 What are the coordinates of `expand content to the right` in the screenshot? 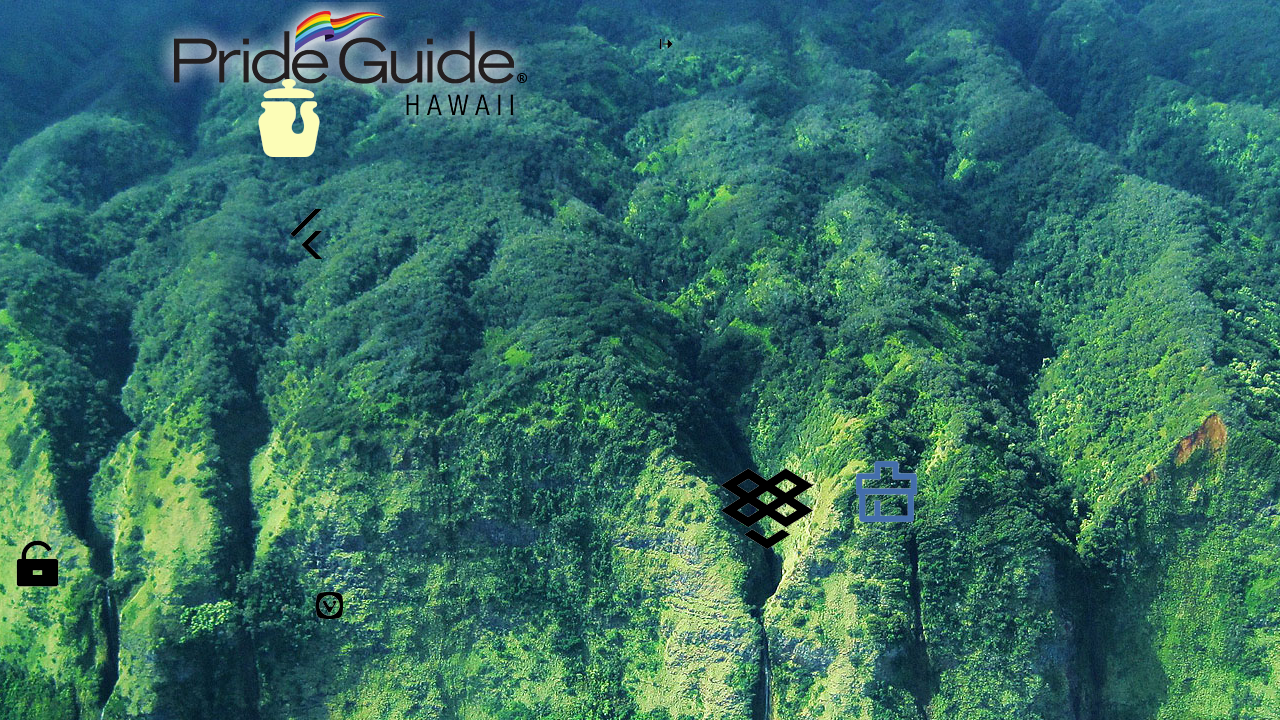 It's located at (666, 44).